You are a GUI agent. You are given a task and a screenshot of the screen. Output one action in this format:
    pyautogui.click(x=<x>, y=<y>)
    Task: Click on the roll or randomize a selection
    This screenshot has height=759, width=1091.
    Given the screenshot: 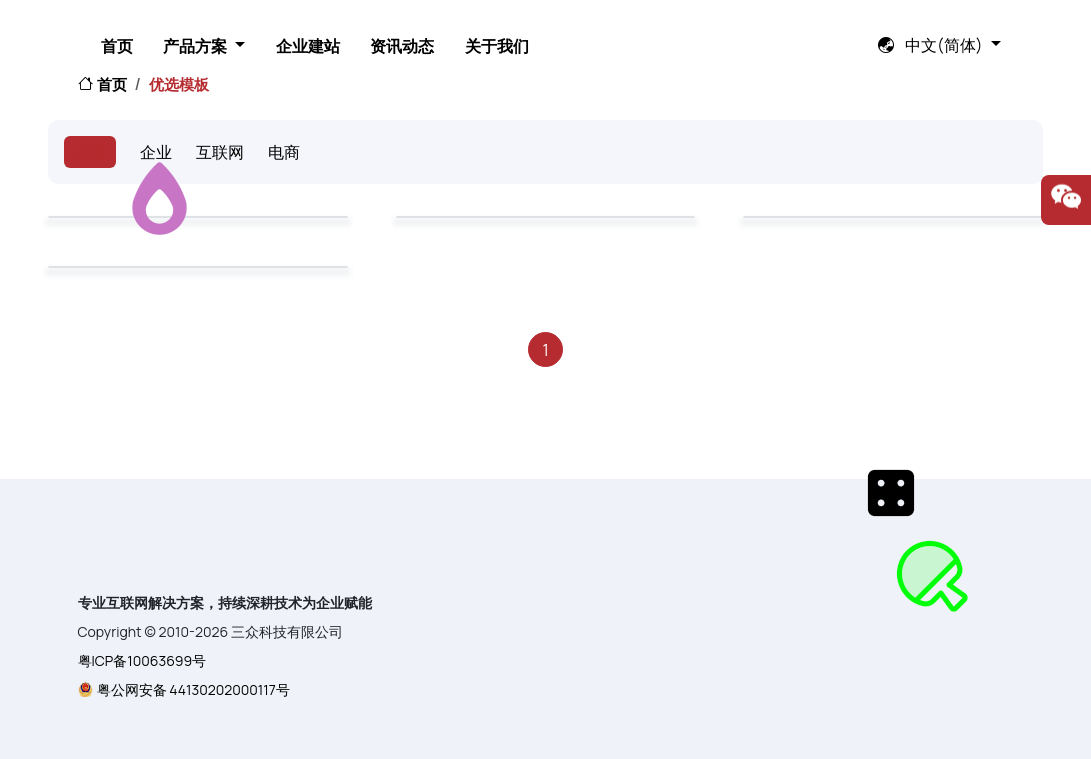 What is the action you would take?
    pyautogui.click(x=891, y=493)
    